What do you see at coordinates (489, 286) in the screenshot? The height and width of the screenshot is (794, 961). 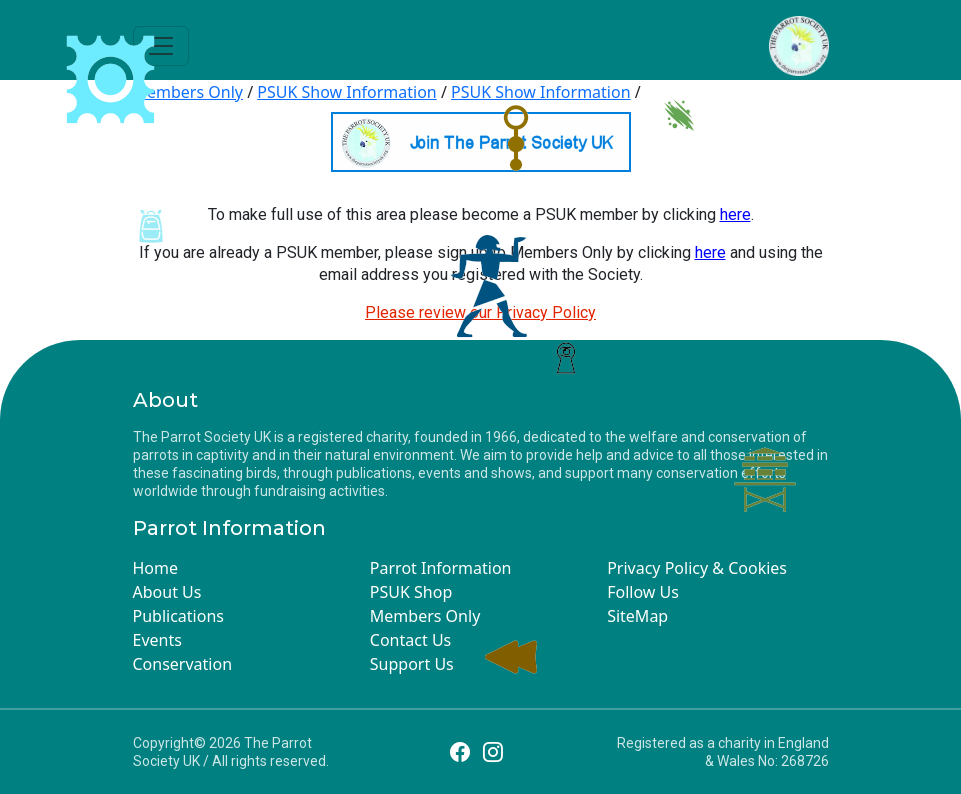 I see `select egyptian or ancient egypt theme` at bounding box center [489, 286].